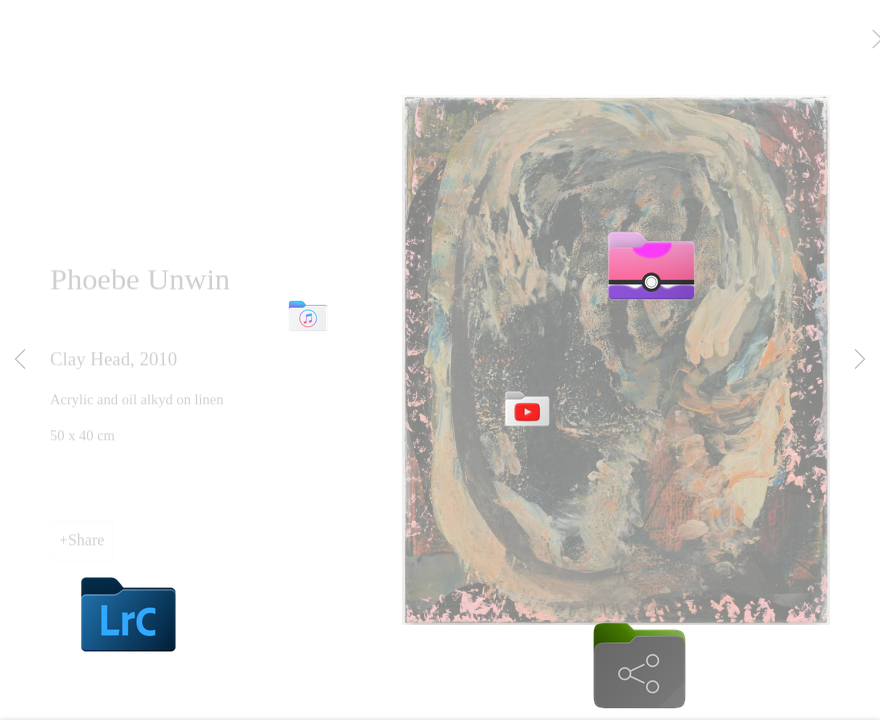 This screenshot has height=720, width=880. Describe the element at coordinates (128, 617) in the screenshot. I see `open adobe lightroom classic project folder` at that location.